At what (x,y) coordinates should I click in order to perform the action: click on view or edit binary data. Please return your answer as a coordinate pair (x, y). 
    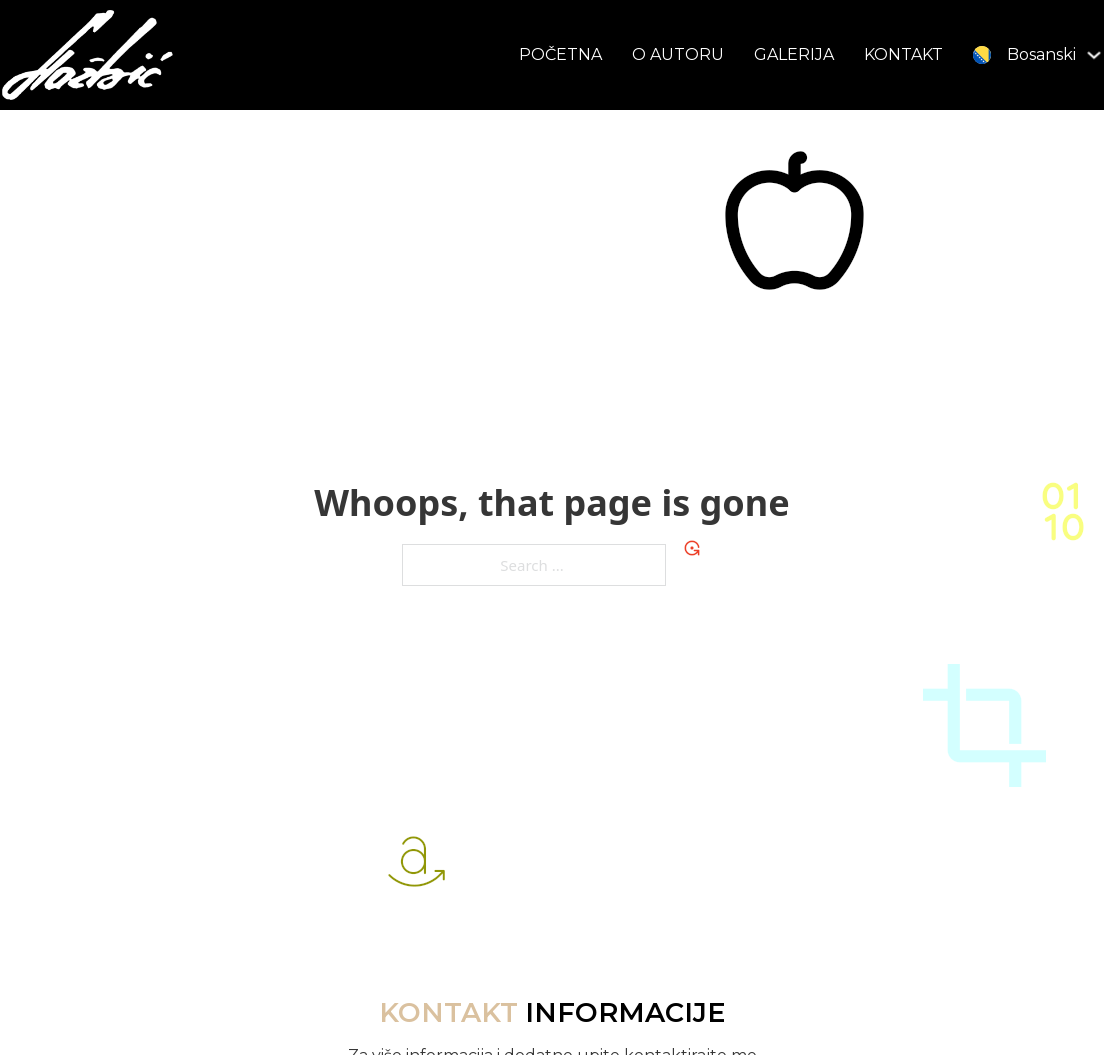
    Looking at the image, I should click on (1062, 511).